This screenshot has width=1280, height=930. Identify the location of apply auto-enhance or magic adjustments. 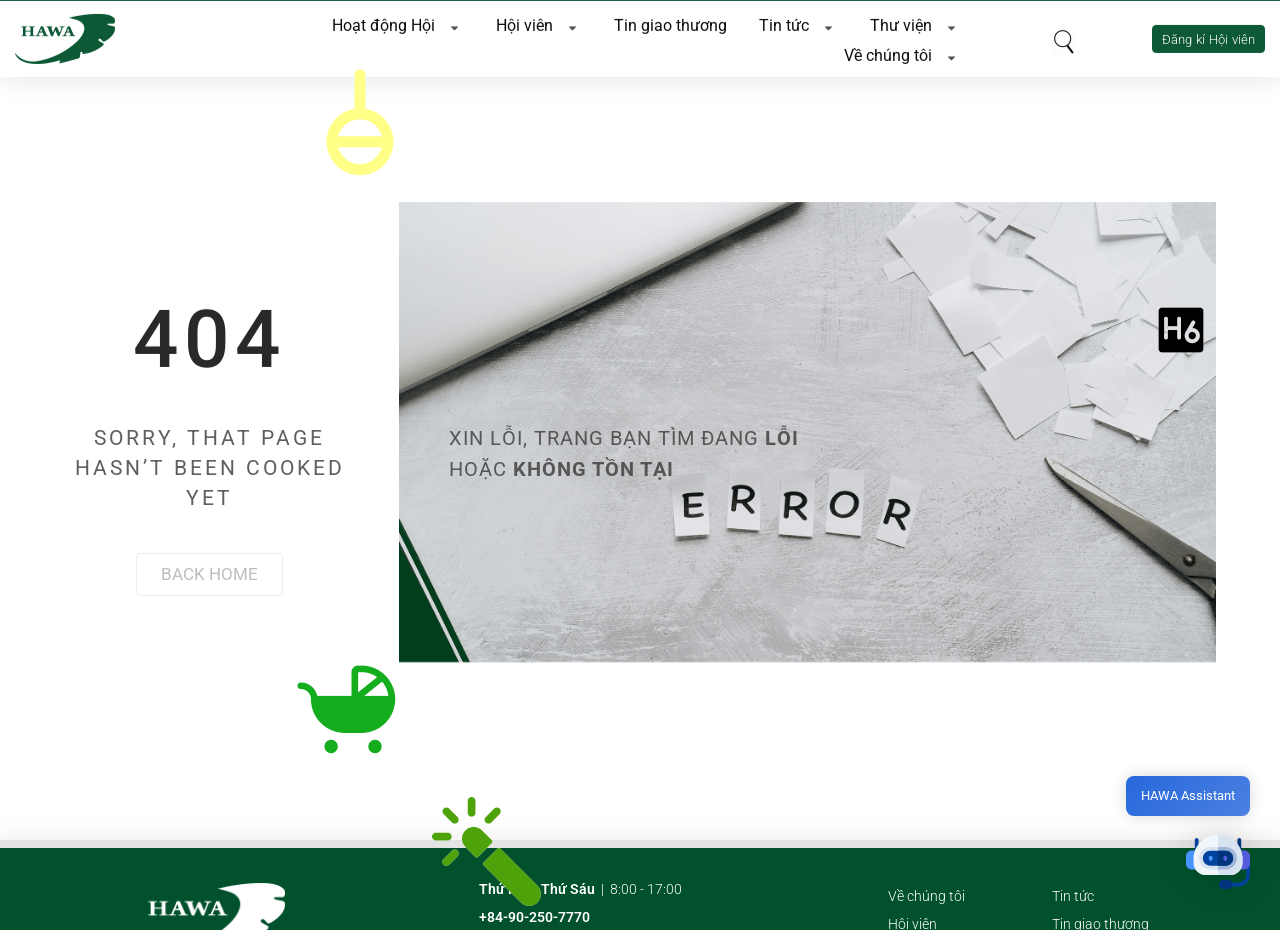
(487, 852).